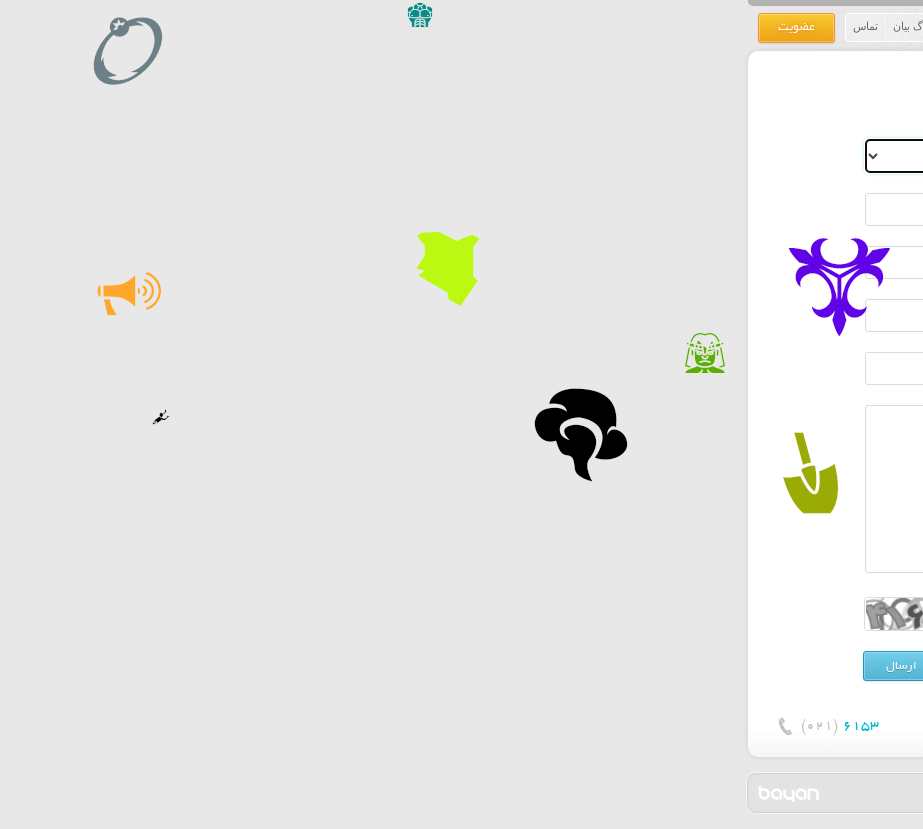 This screenshot has width=923, height=829. I want to click on select barbarian character class, so click(705, 353).